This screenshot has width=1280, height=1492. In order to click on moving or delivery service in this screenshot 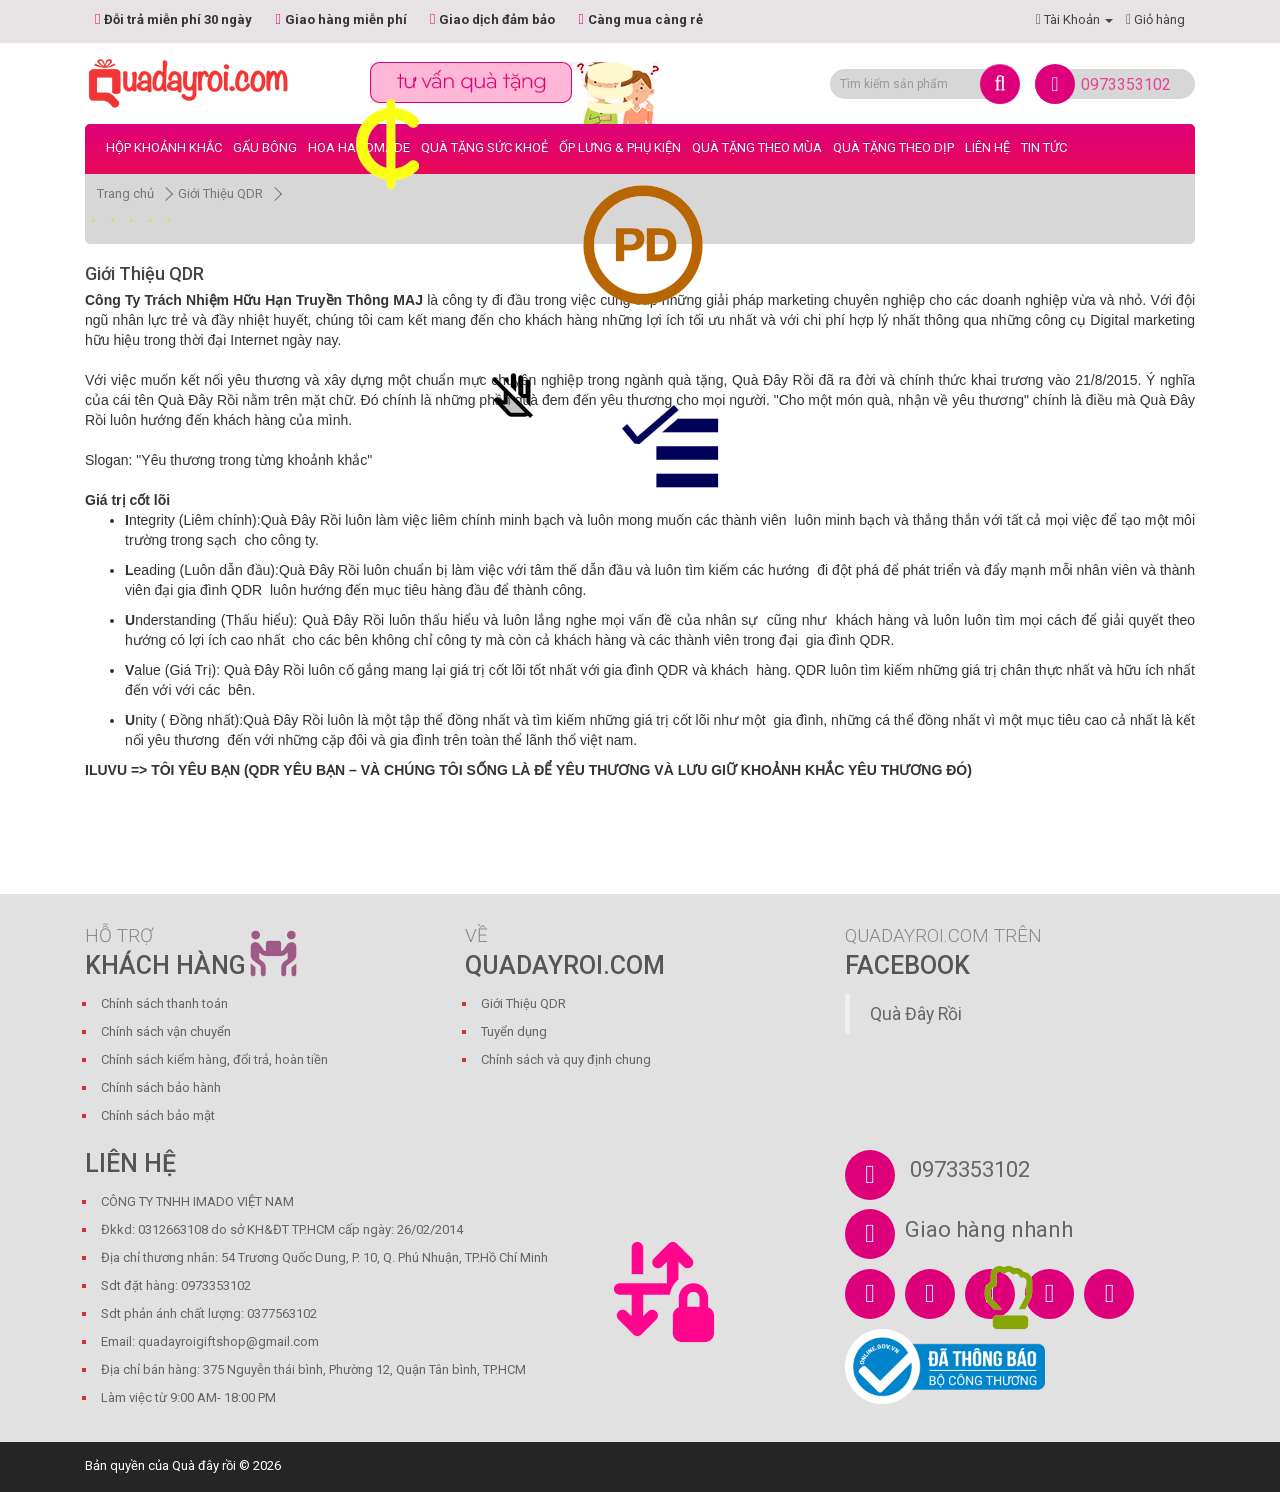, I will do `click(273, 953)`.